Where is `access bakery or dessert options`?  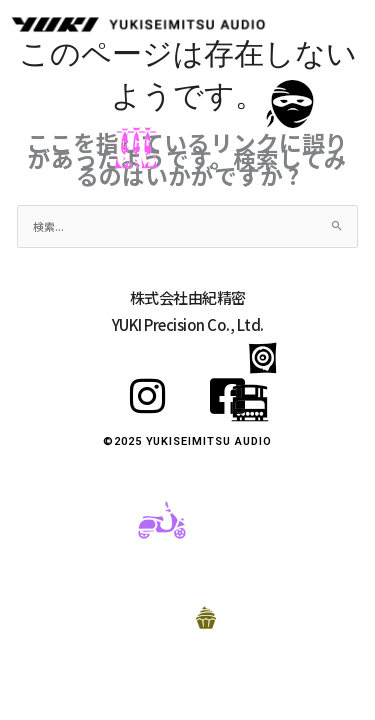
access bakery or dessert options is located at coordinates (206, 617).